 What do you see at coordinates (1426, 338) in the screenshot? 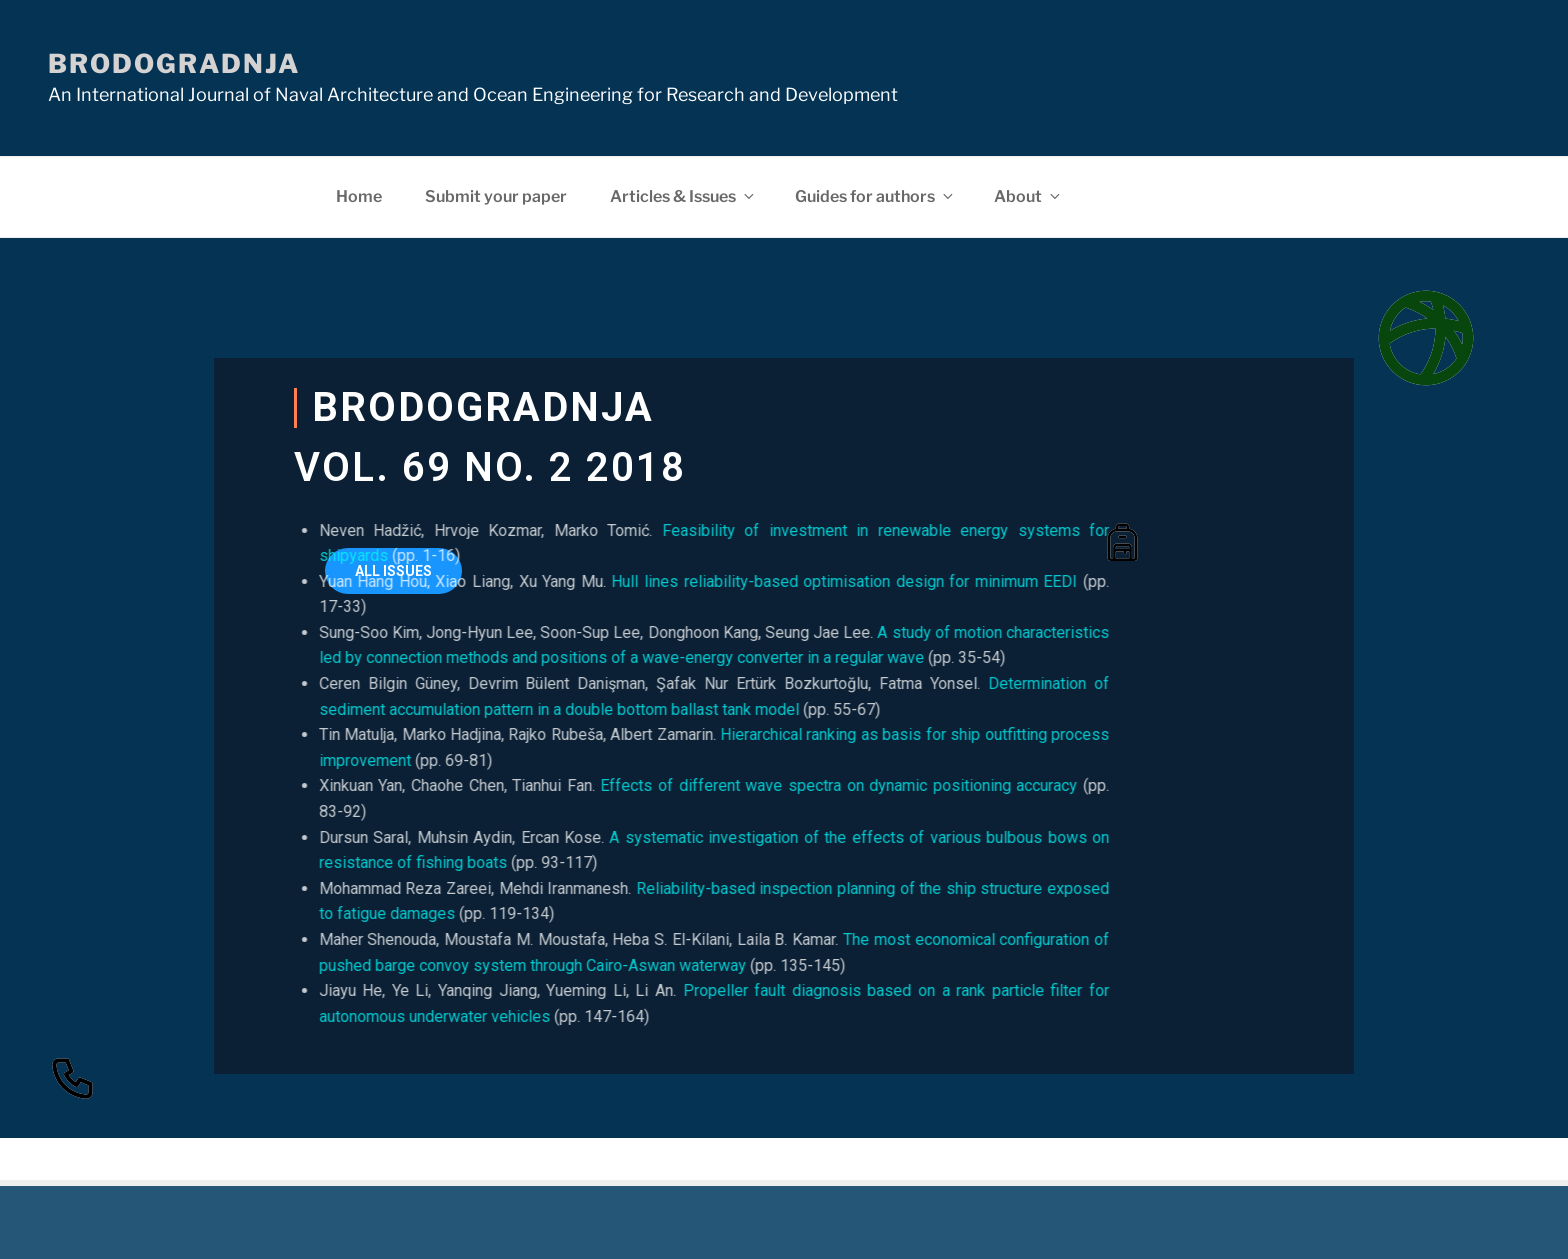
I see `access games or entertainment section` at bounding box center [1426, 338].